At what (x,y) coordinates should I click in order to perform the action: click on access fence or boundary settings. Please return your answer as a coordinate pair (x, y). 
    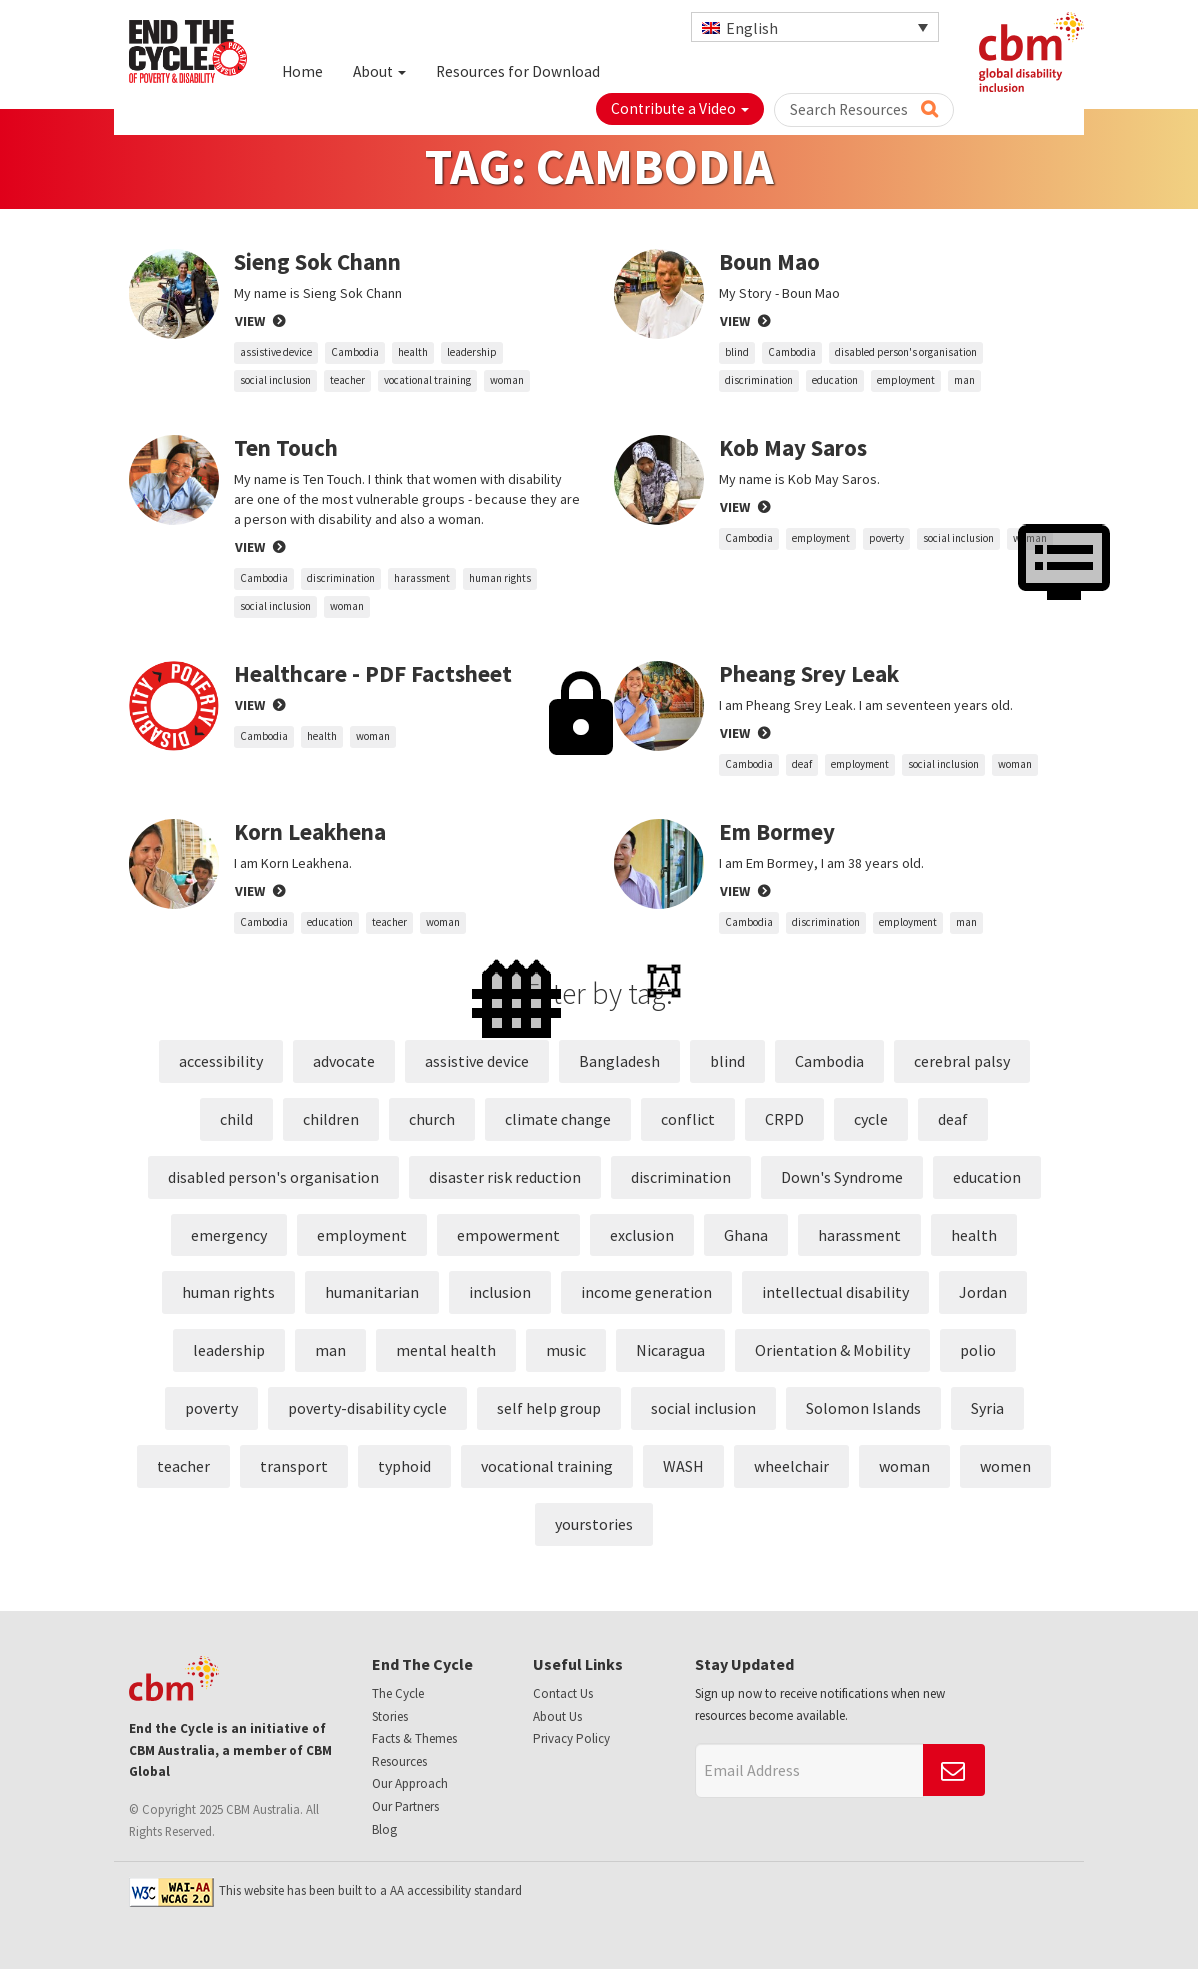
    Looking at the image, I should click on (516, 998).